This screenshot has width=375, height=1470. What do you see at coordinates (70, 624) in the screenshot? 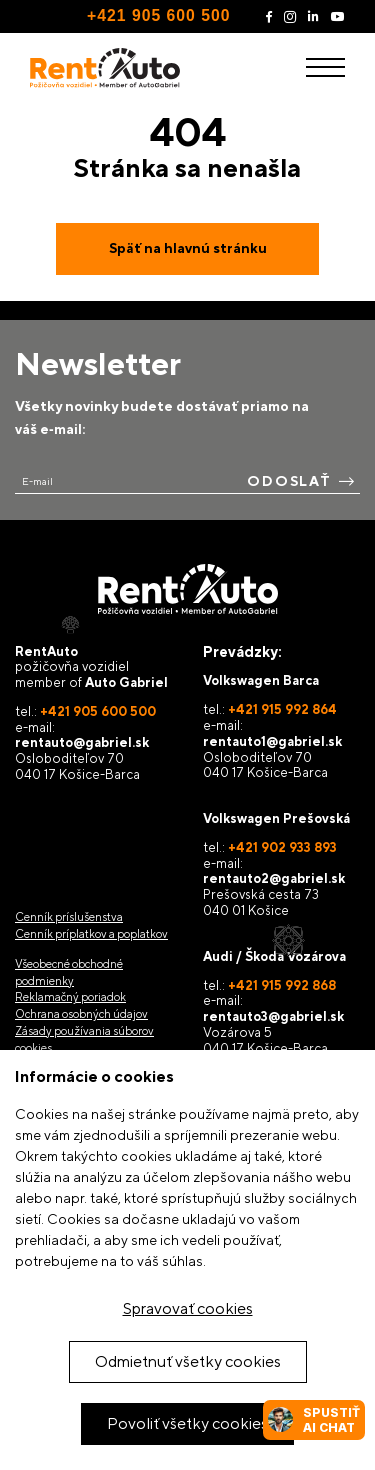
I see `build or place a habitat dome structure` at bounding box center [70, 624].